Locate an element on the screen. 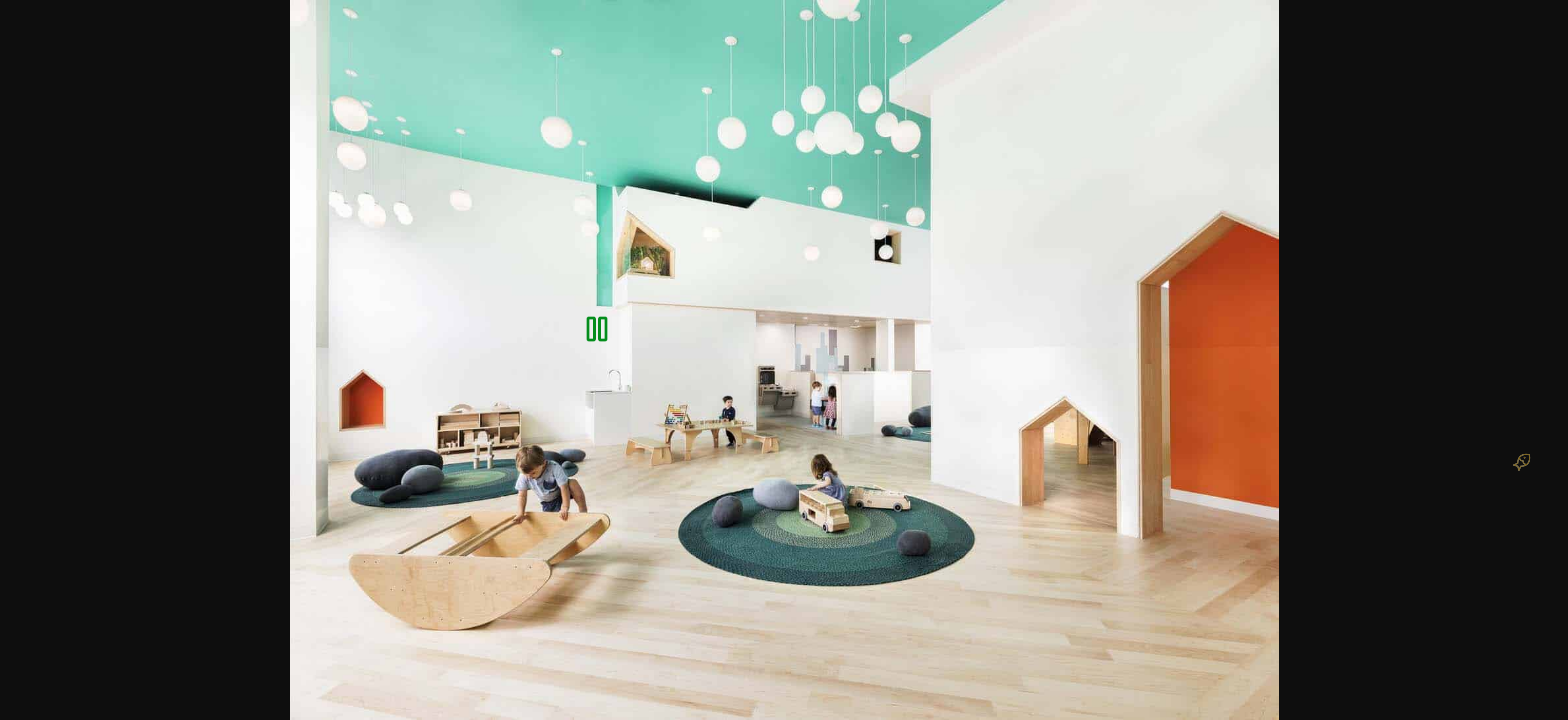  switch to column view layout is located at coordinates (597, 329).